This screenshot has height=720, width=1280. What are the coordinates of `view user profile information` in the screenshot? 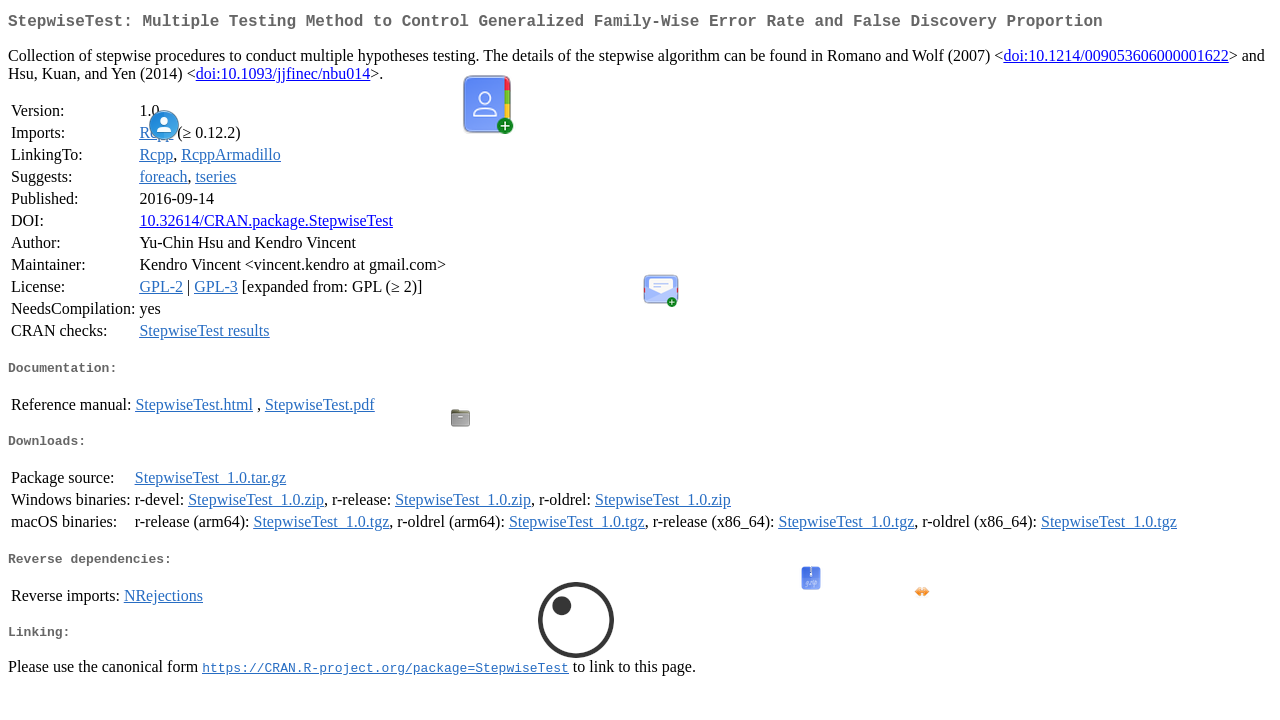 It's located at (164, 125).